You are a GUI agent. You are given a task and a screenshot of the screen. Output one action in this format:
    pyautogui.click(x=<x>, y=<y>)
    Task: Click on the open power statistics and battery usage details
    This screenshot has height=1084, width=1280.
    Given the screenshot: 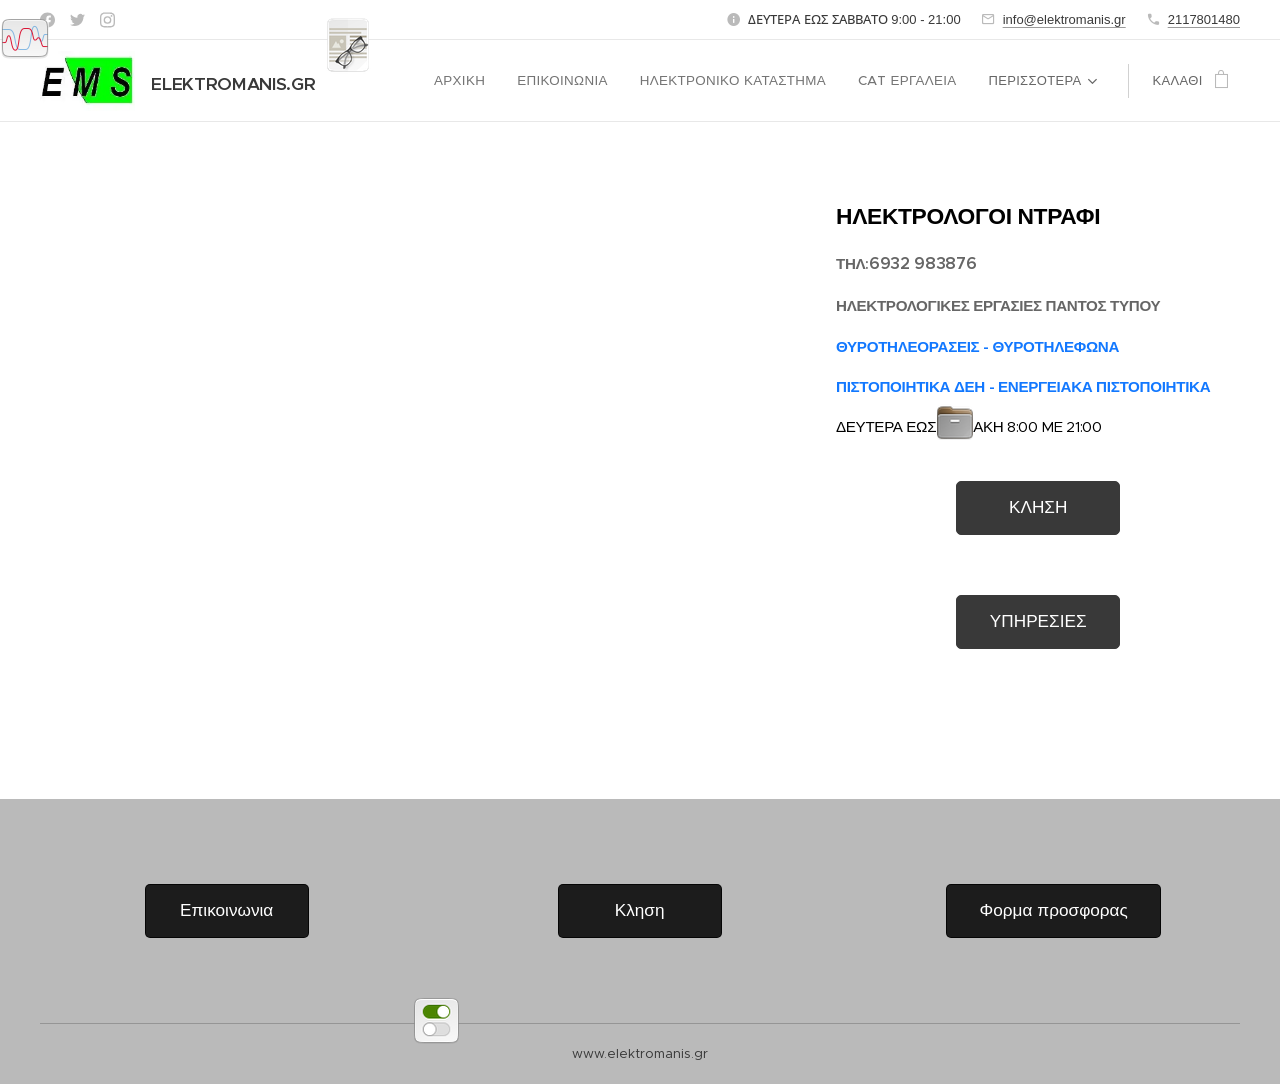 What is the action you would take?
    pyautogui.click(x=25, y=38)
    